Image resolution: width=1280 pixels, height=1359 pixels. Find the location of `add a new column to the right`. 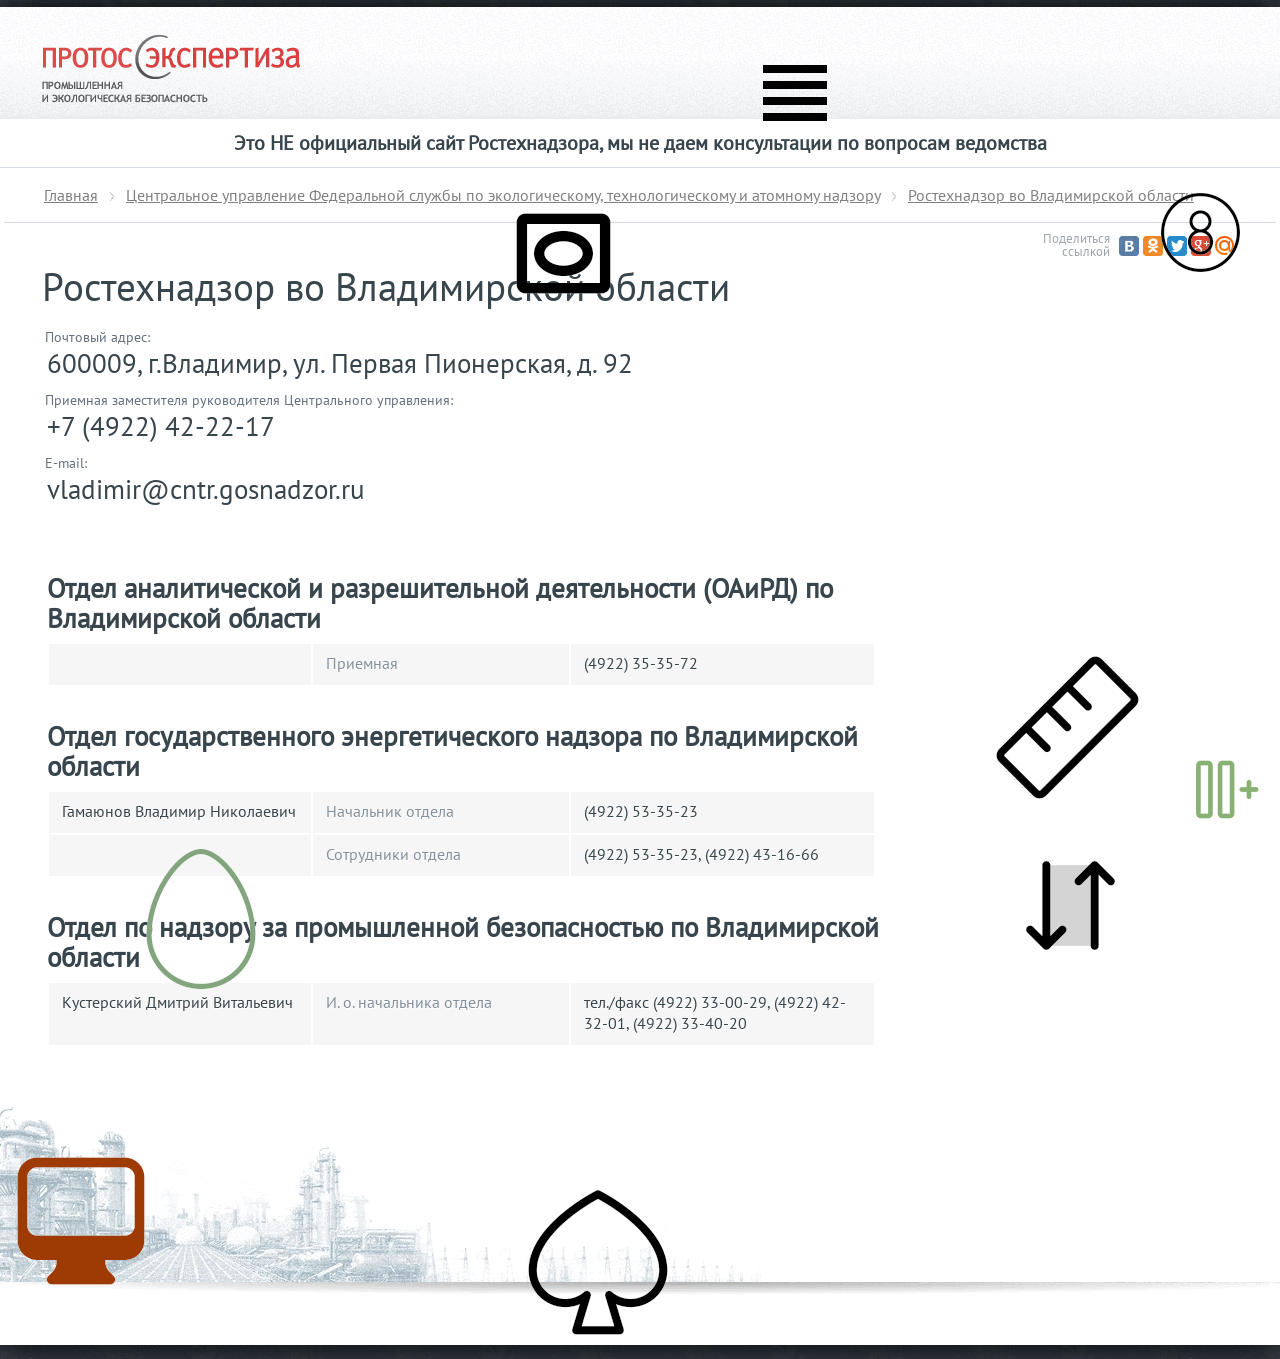

add a new column to the right is located at coordinates (1222, 789).